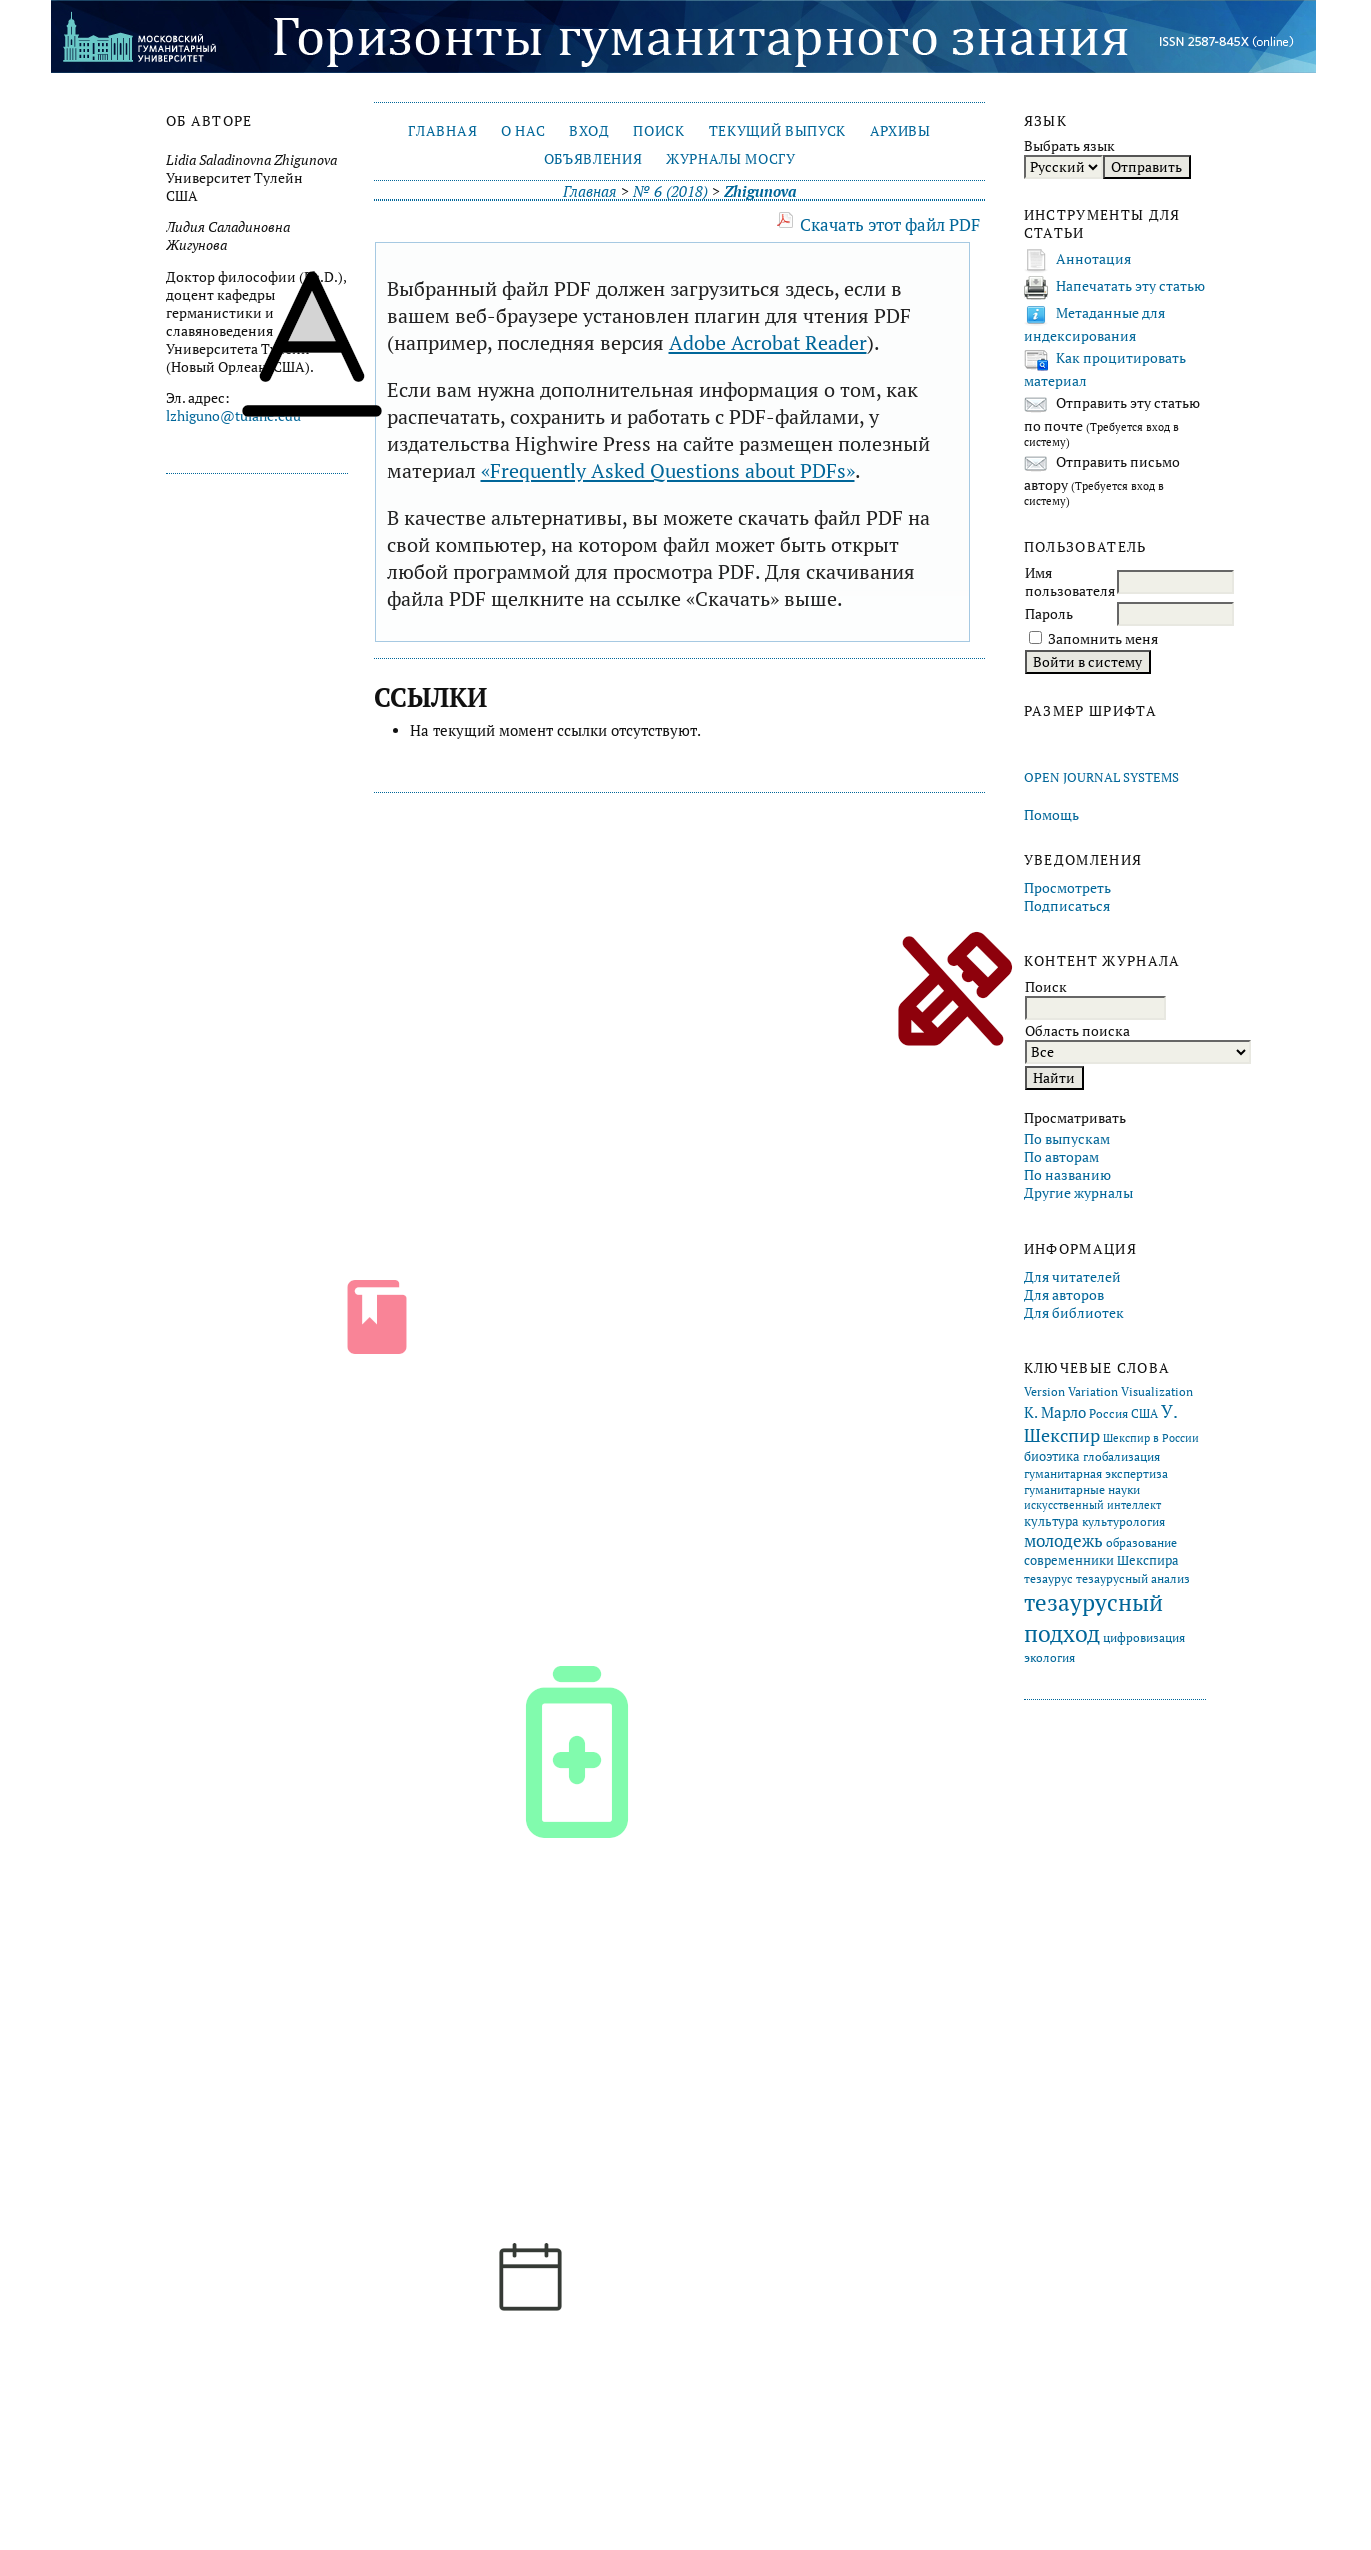  Describe the element at coordinates (577, 1752) in the screenshot. I see `add or extend battery life` at that location.